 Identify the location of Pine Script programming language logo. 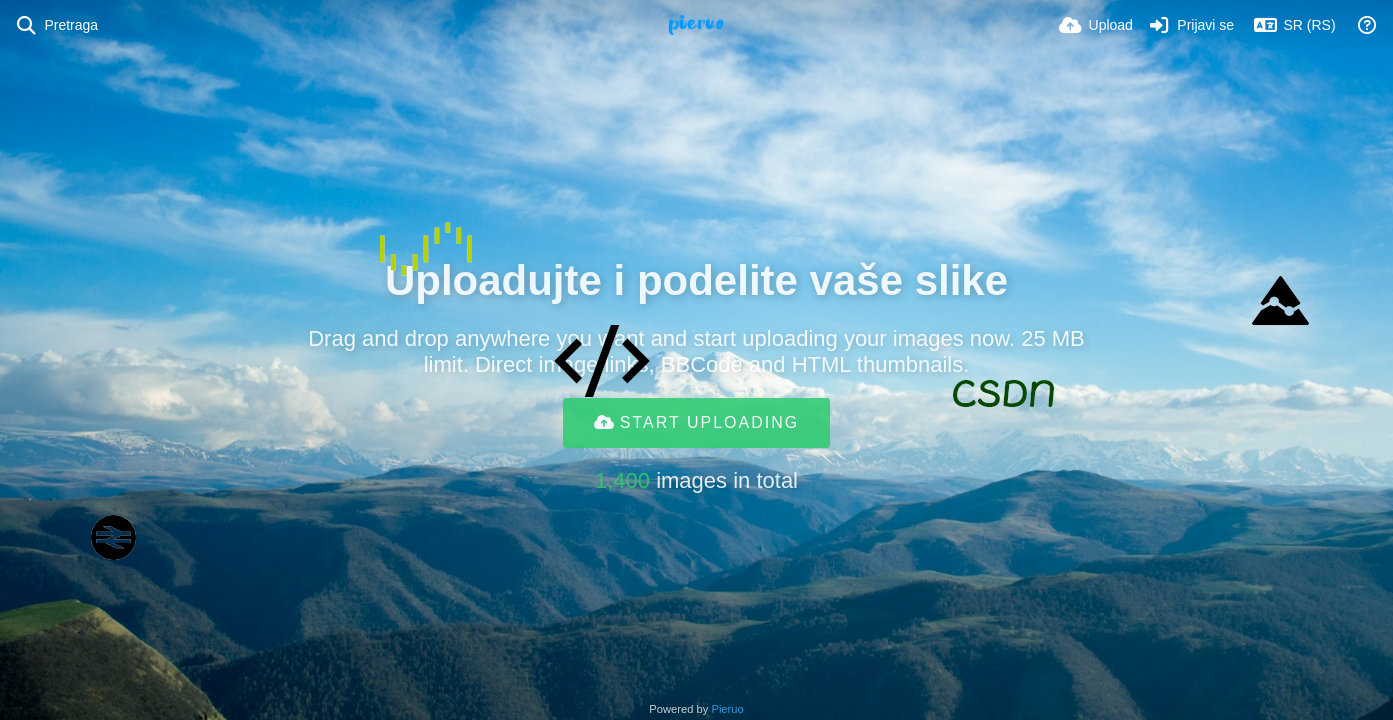
(1280, 300).